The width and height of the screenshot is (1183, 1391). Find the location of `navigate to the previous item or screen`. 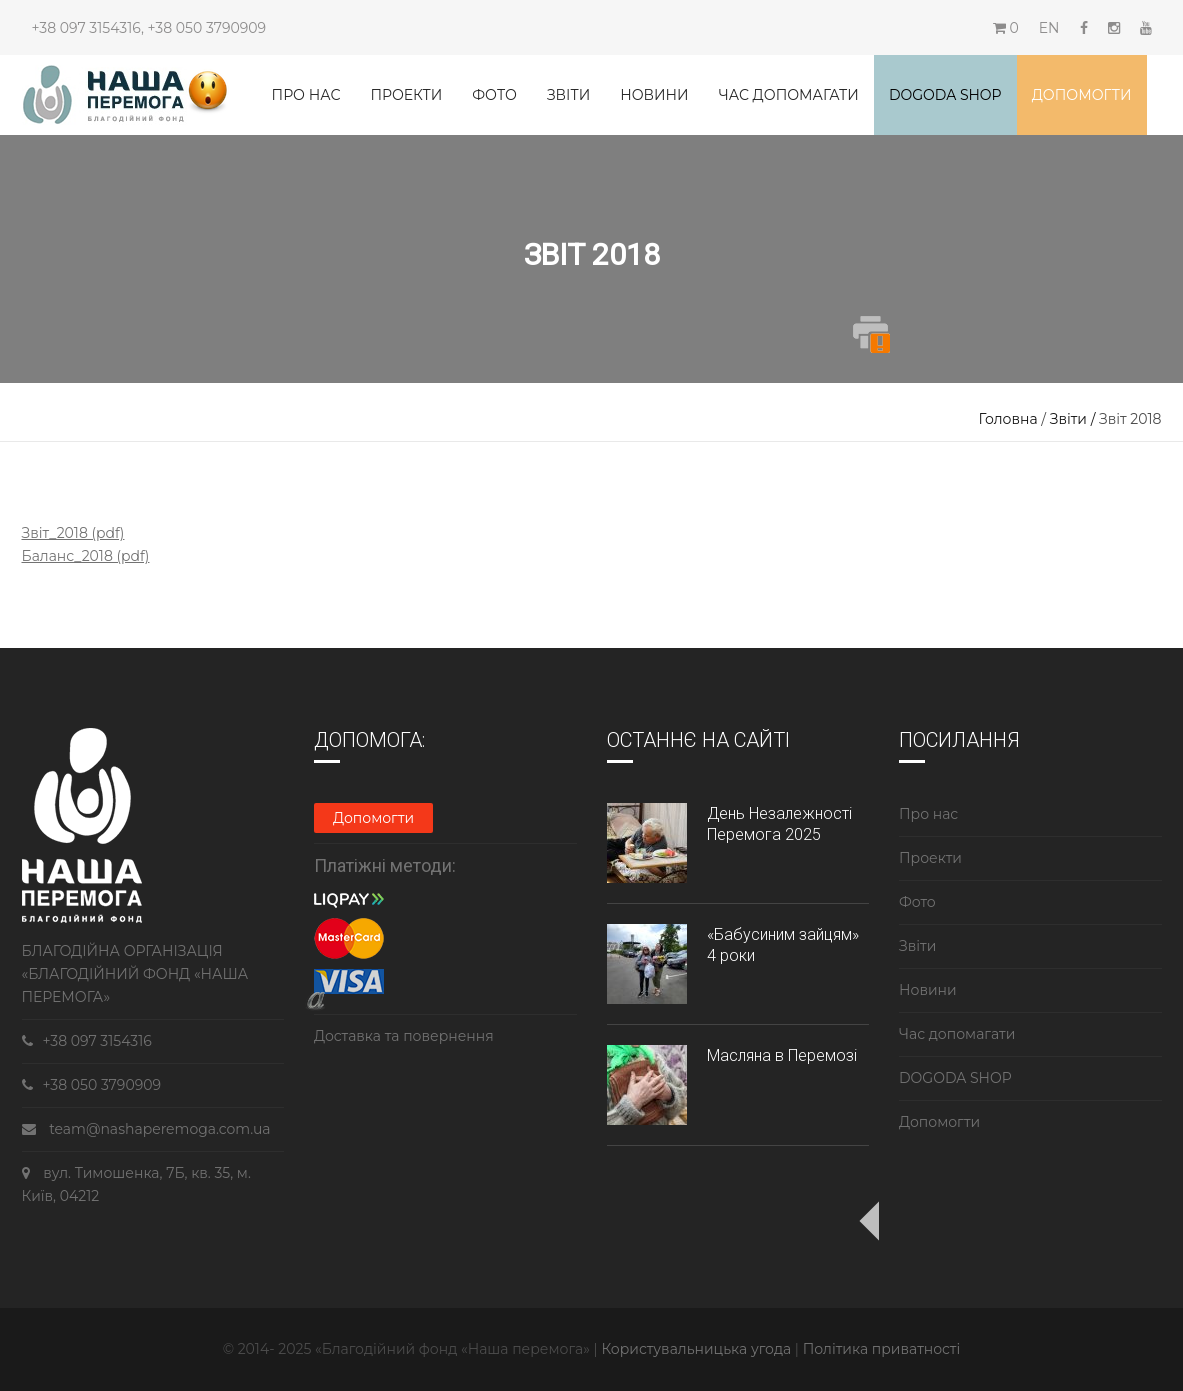

navigate to the previous item or screen is located at coordinates (871, 1221).